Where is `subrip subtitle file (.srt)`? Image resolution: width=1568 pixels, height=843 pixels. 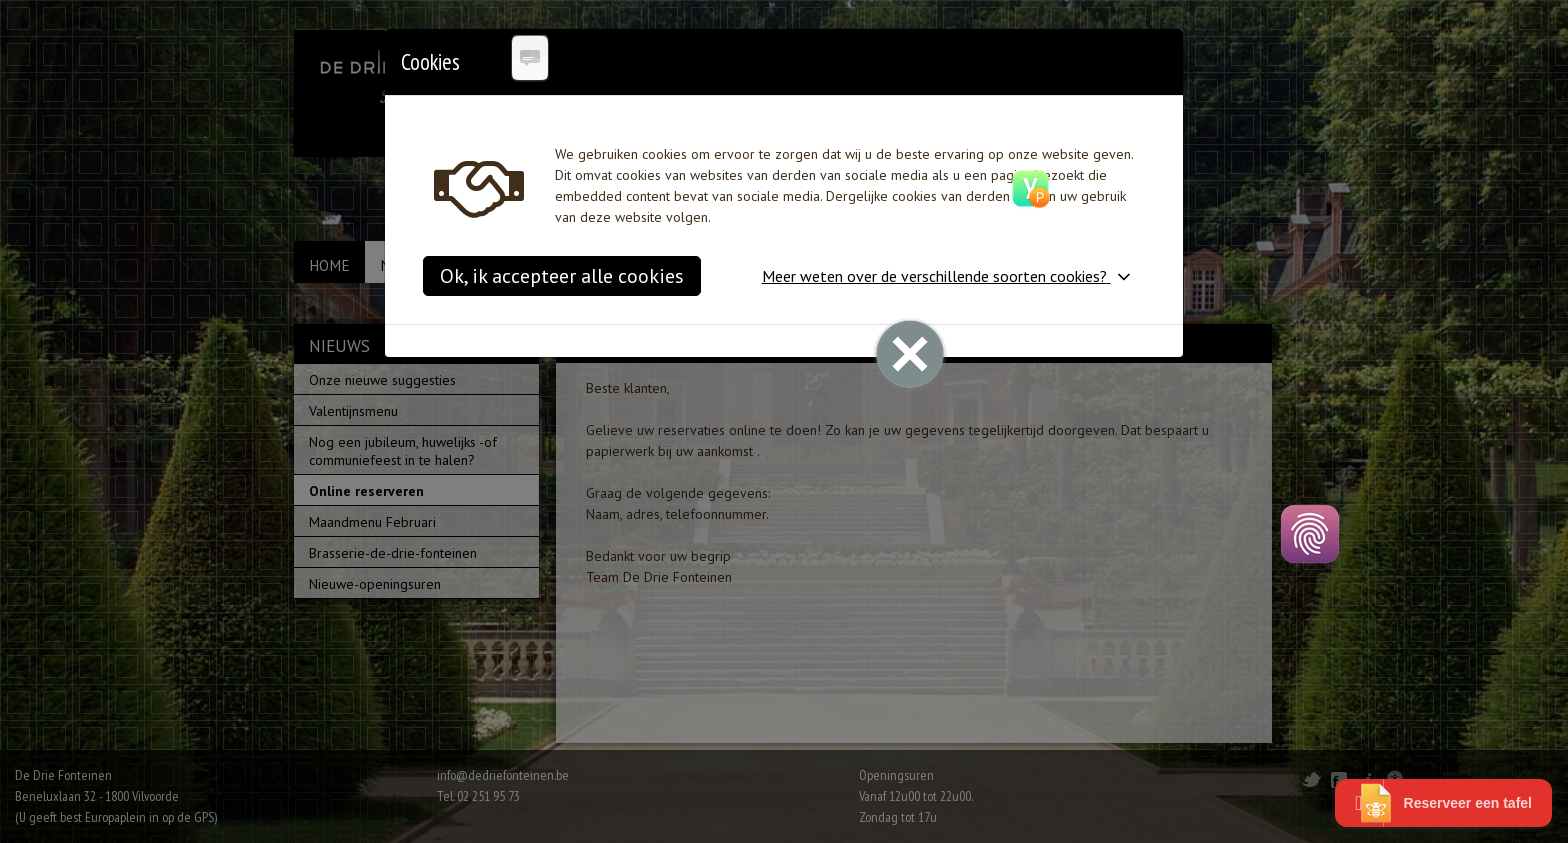 subrip subtitle file (.srt) is located at coordinates (530, 58).